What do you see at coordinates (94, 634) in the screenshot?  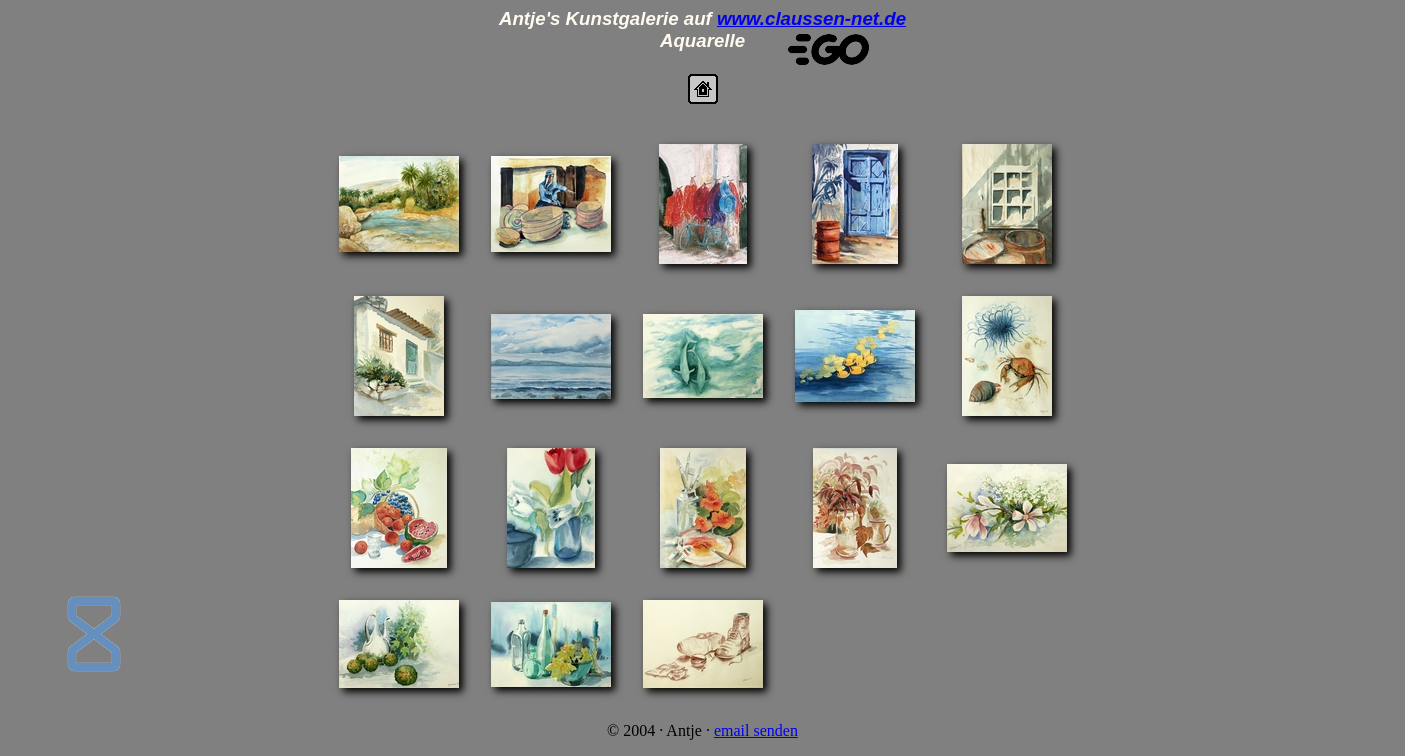 I see `indicates loading or processing in progress` at bounding box center [94, 634].